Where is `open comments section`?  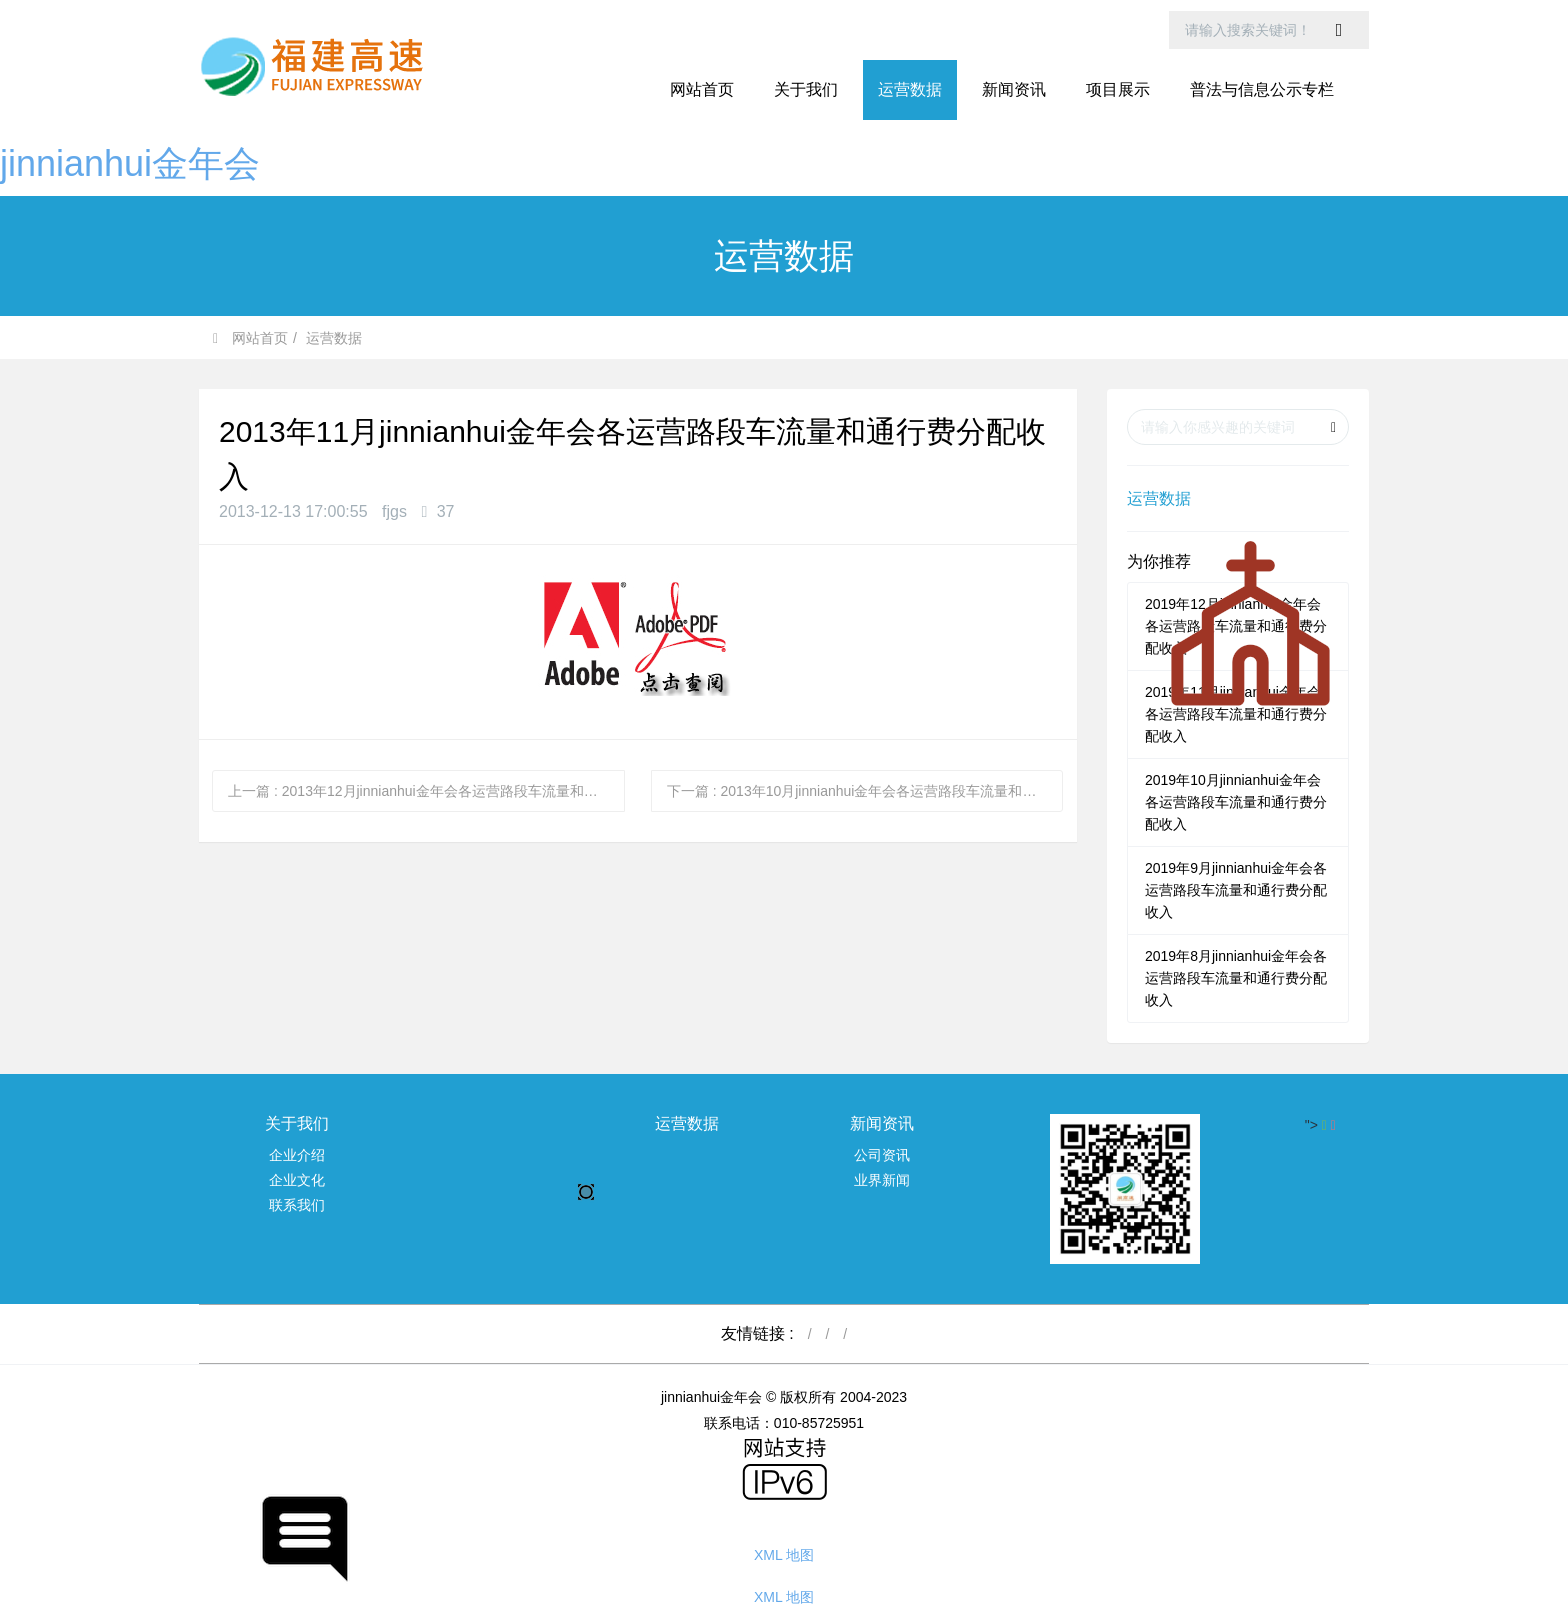
open comments section is located at coordinates (305, 1539).